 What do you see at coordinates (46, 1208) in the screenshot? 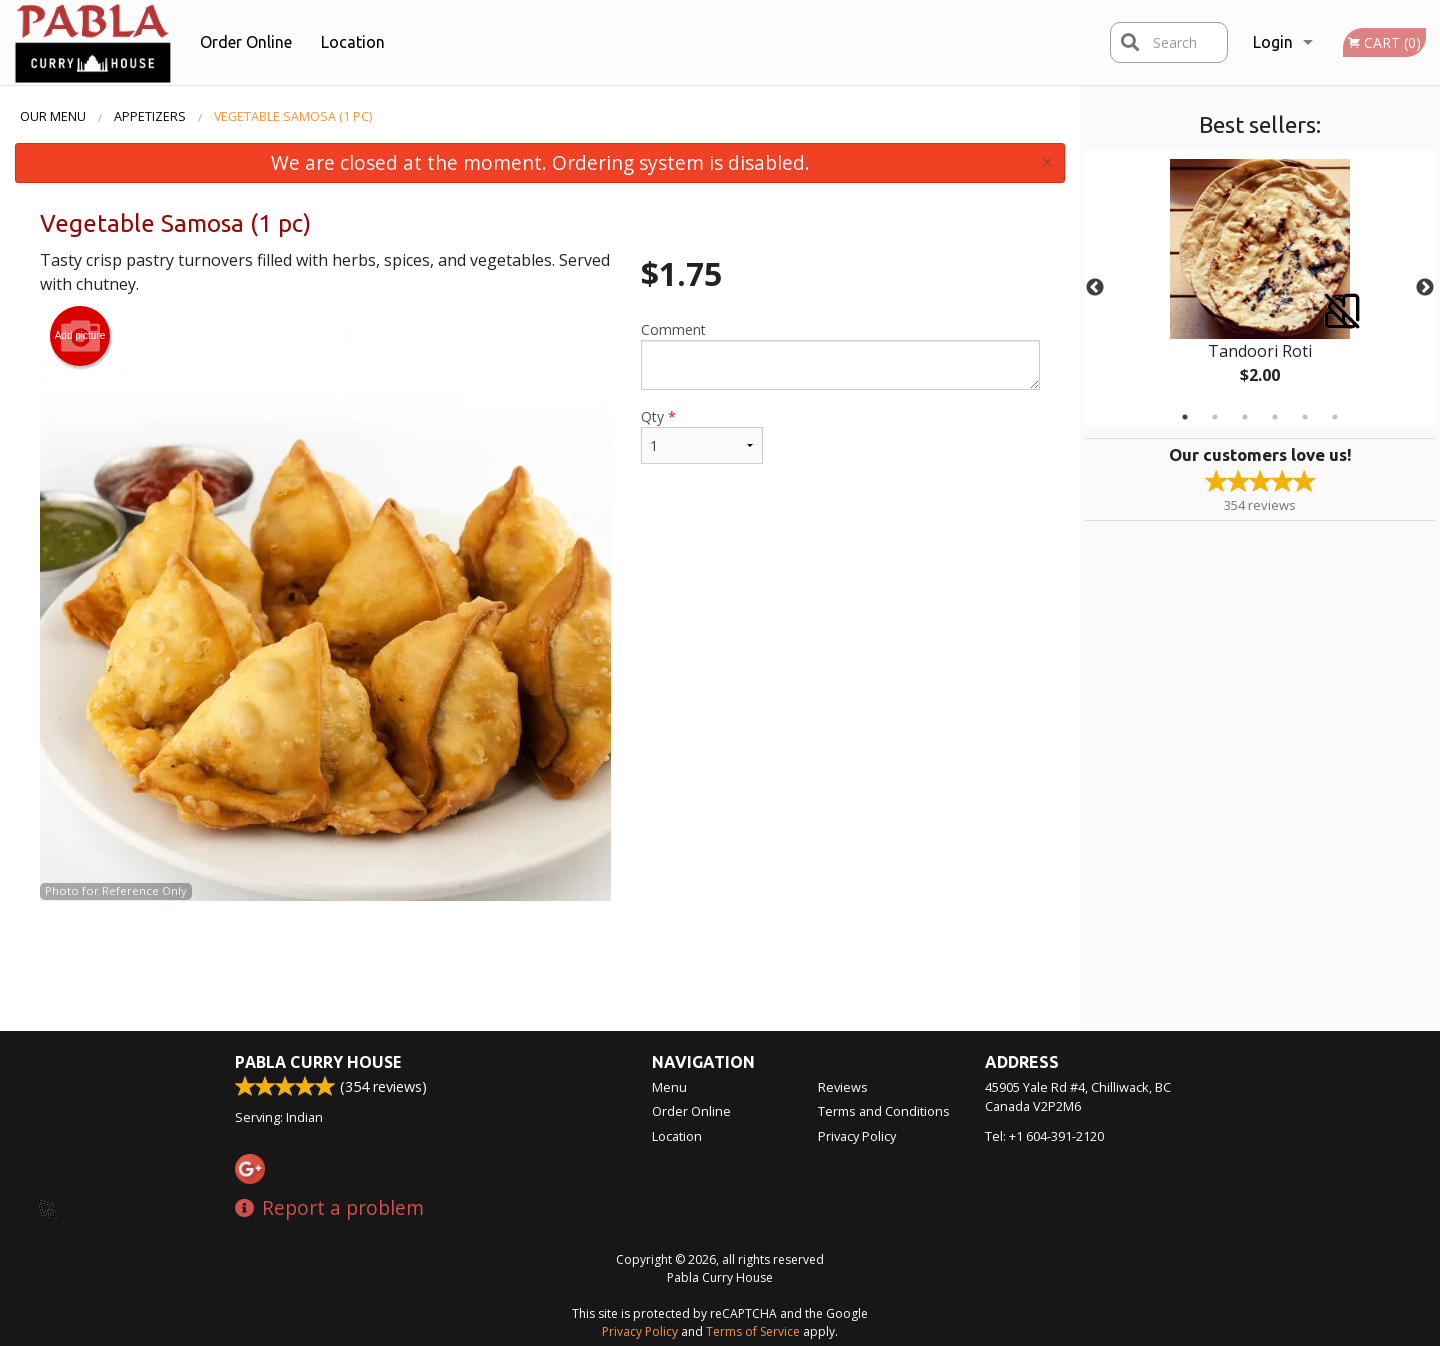
I see `search for cursor or pointer settings` at bounding box center [46, 1208].